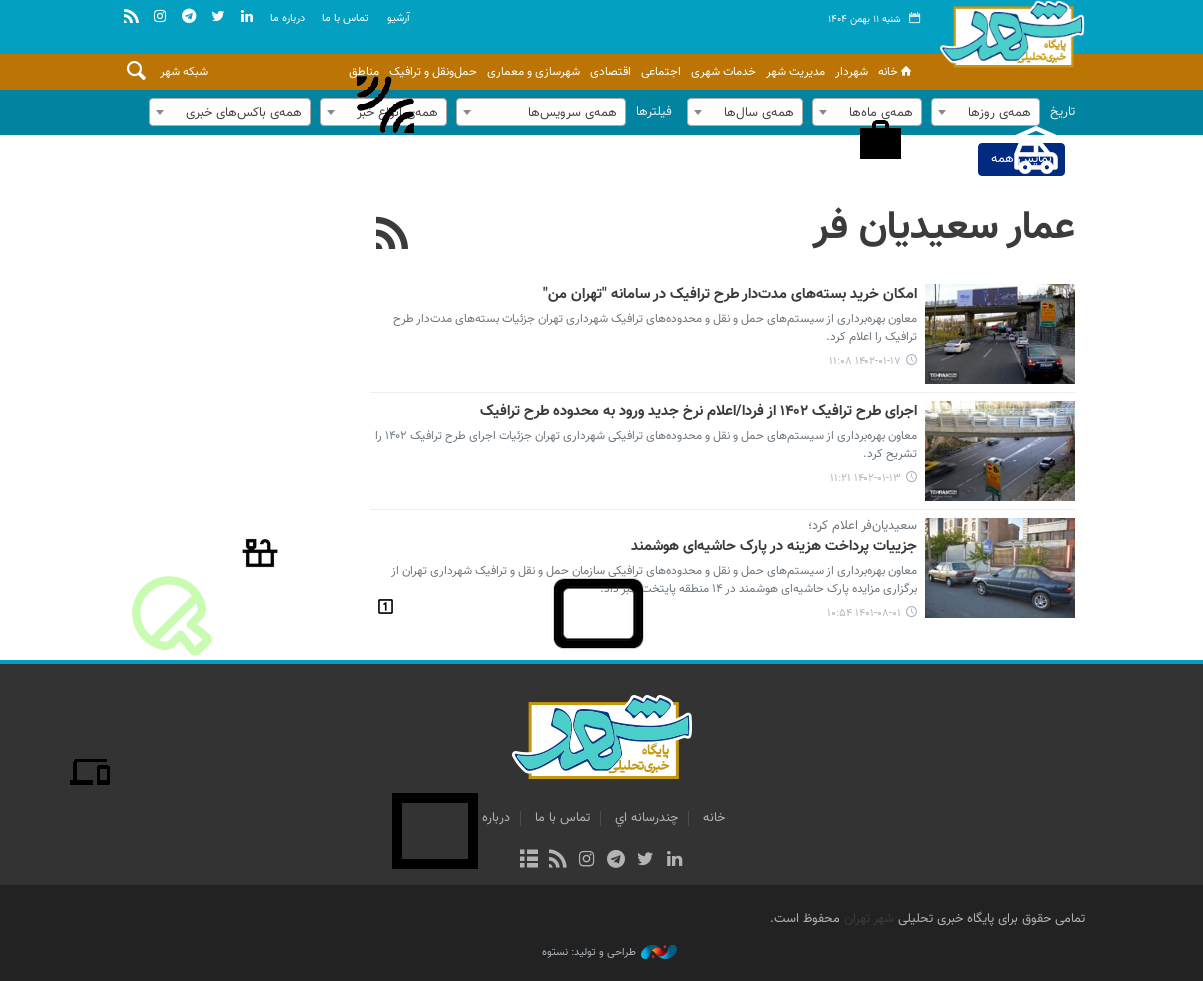  What do you see at coordinates (880, 140) in the screenshot?
I see `access work-related files or documents` at bounding box center [880, 140].